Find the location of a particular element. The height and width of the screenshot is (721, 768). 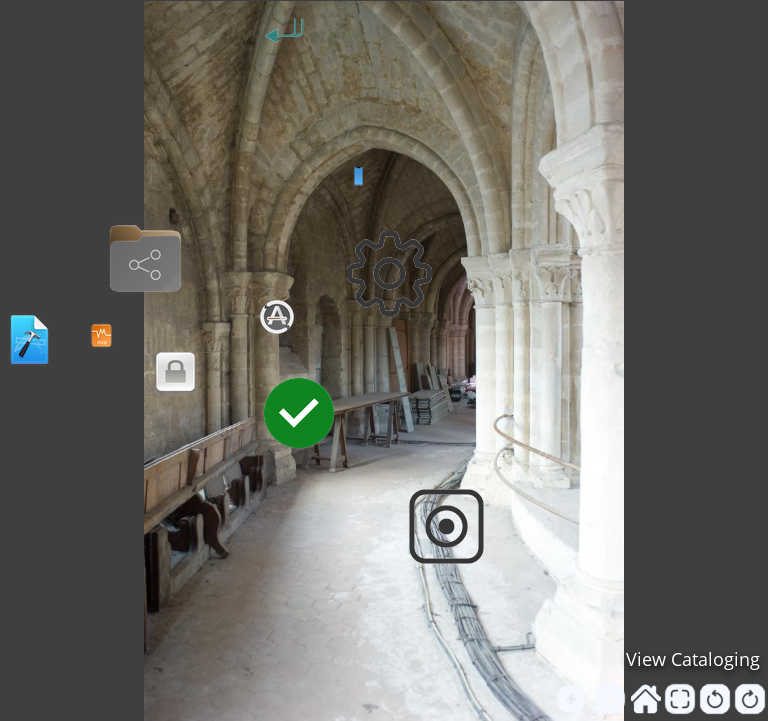

iPhone 13 Pro device icon is located at coordinates (358, 176).